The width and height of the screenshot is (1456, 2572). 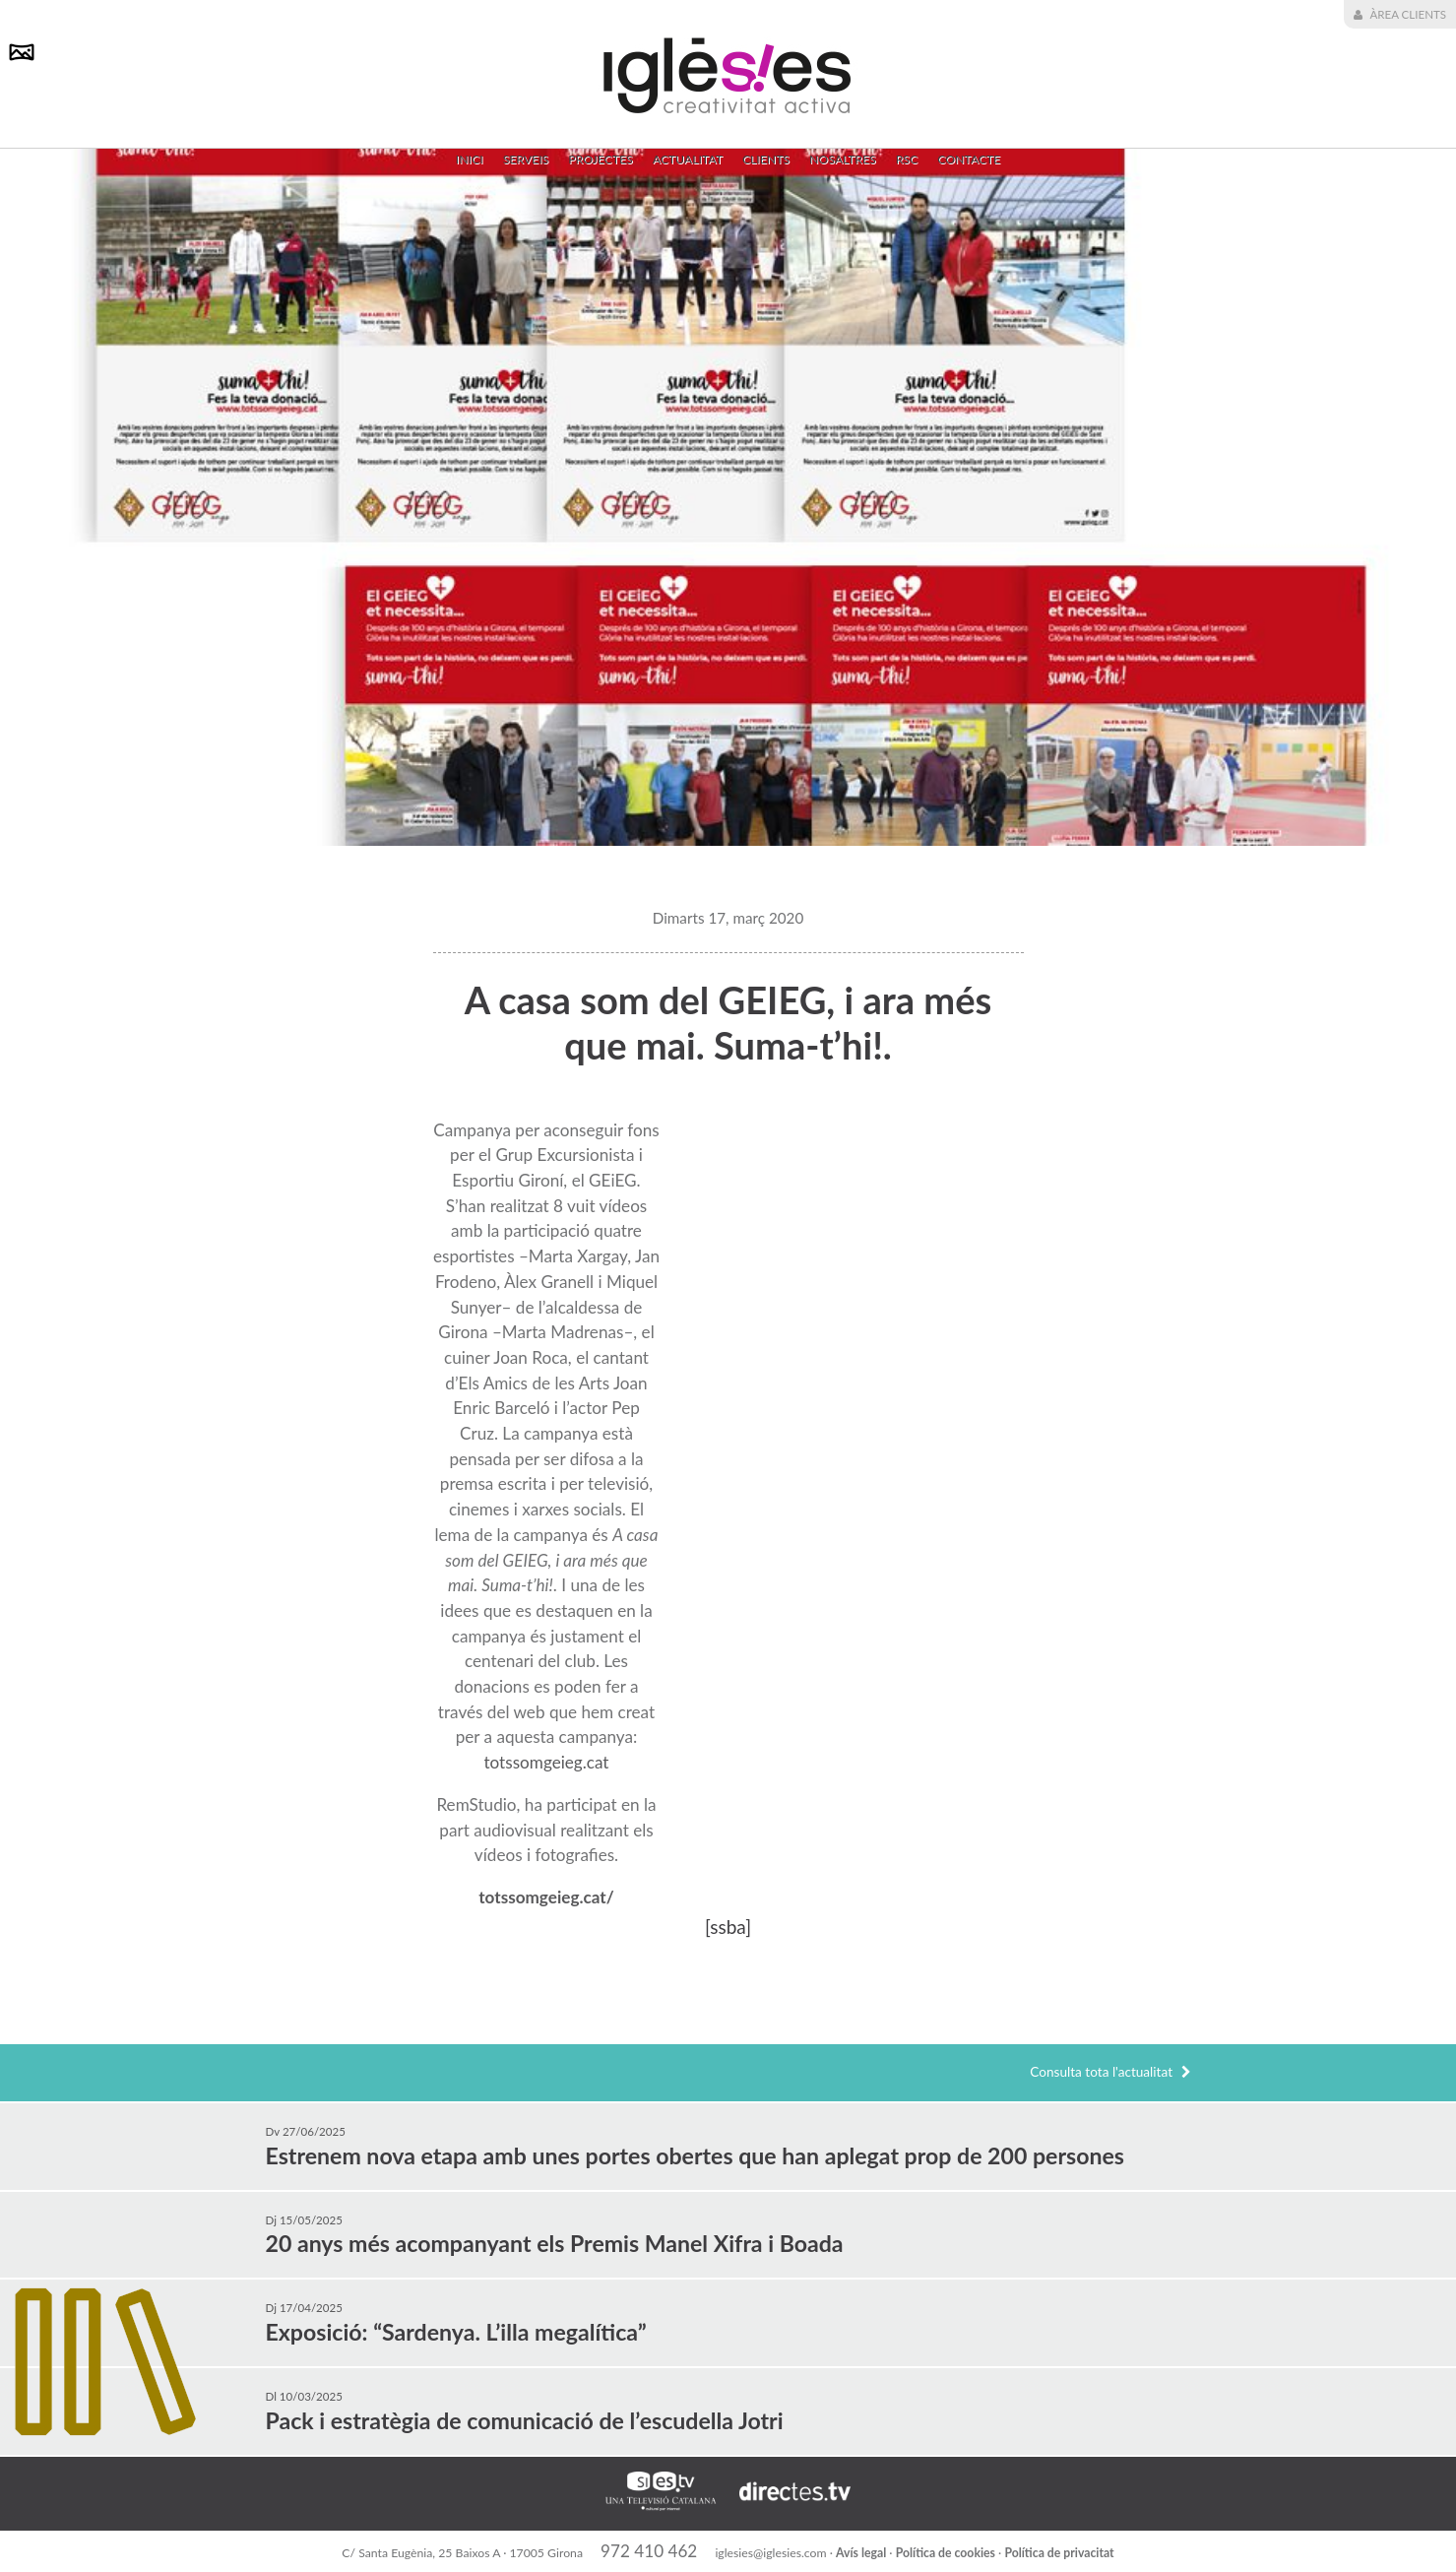 I want to click on view panorama or wide-angle photos, so click(x=22, y=52).